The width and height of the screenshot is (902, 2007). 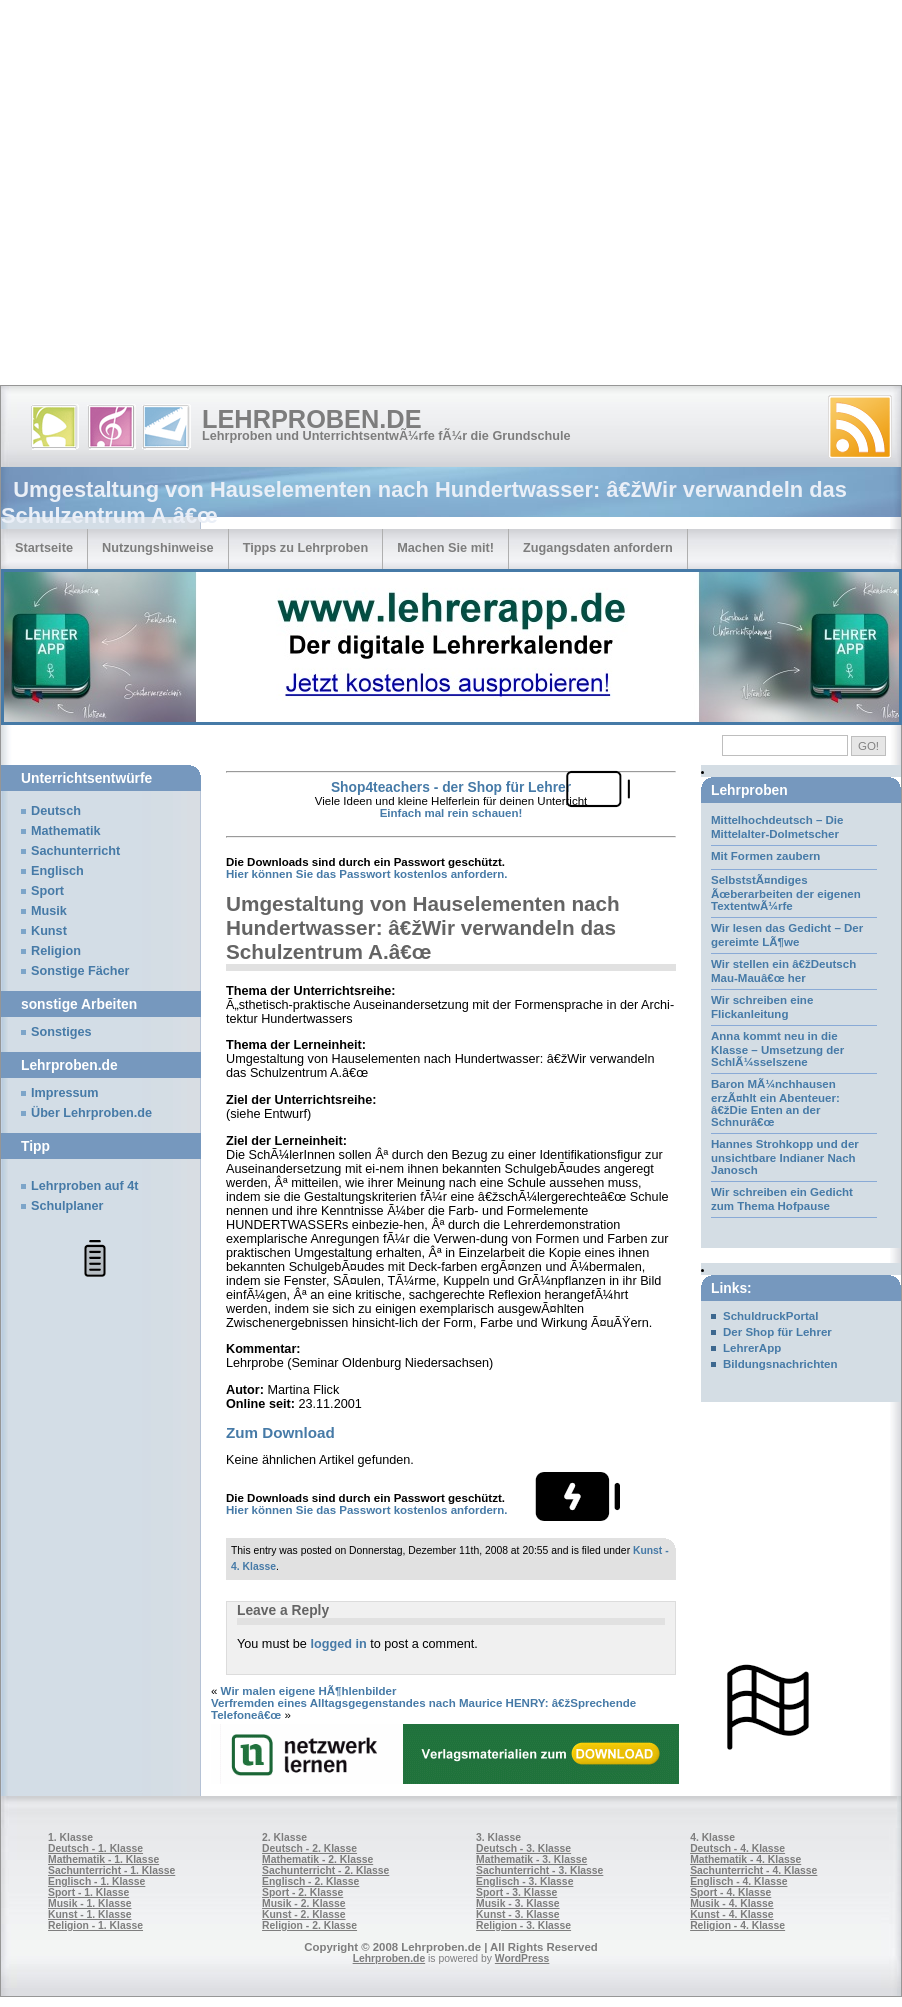 What do you see at coordinates (764, 1705) in the screenshot?
I see `indicates a finish line or completion point` at bounding box center [764, 1705].